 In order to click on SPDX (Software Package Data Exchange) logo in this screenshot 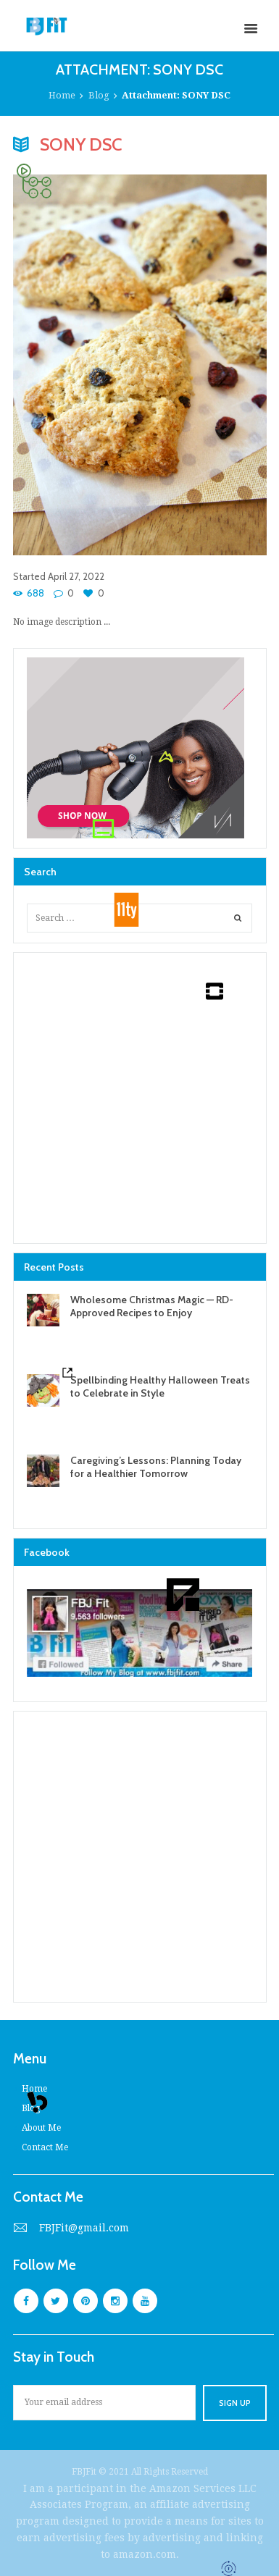, I will do `click(183, 1594)`.